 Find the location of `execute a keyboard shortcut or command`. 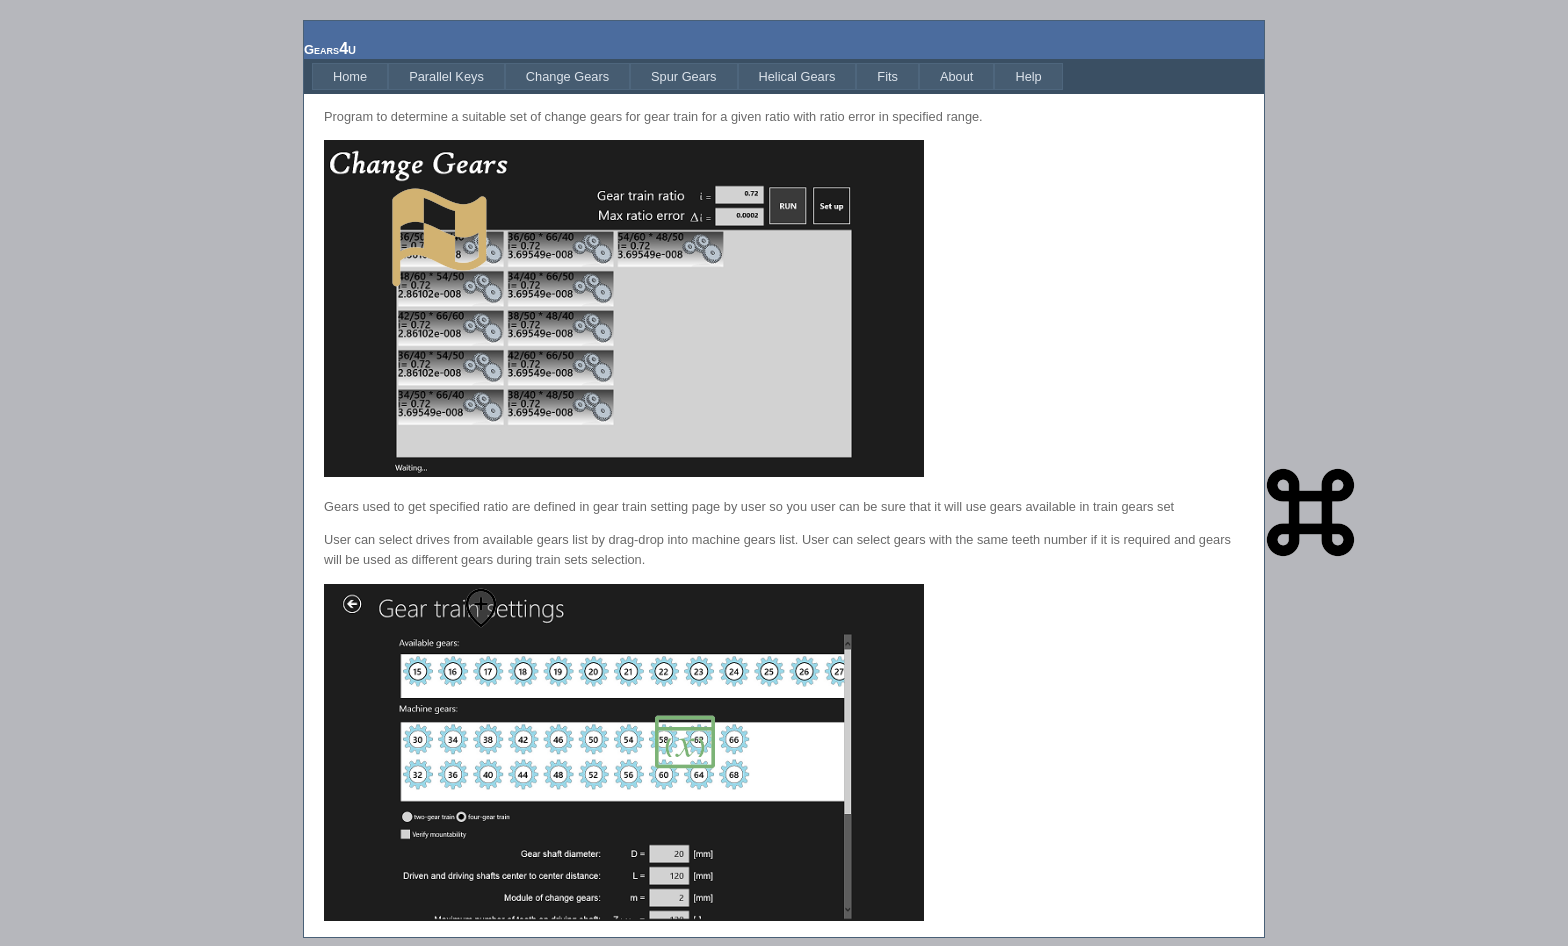

execute a keyboard shortcut or command is located at coordinates (1310, 512).